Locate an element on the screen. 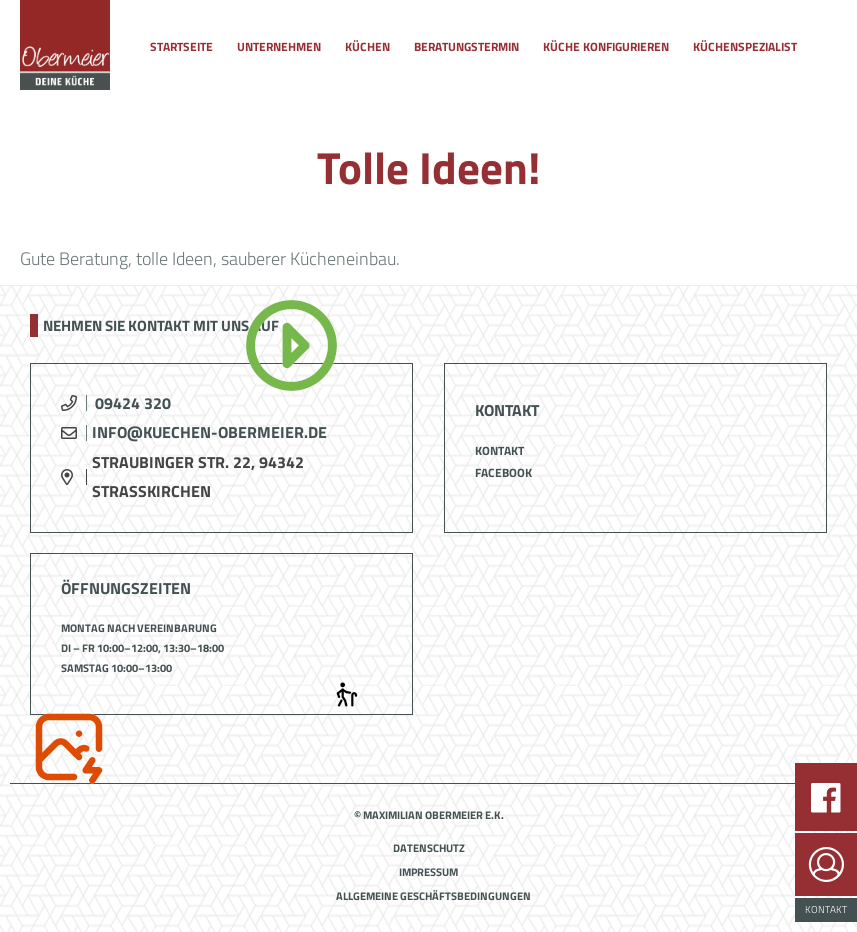 The height and width of the screenshot is (932, 857). indicates senior or elderly user category is located at coordinates (347, 694).